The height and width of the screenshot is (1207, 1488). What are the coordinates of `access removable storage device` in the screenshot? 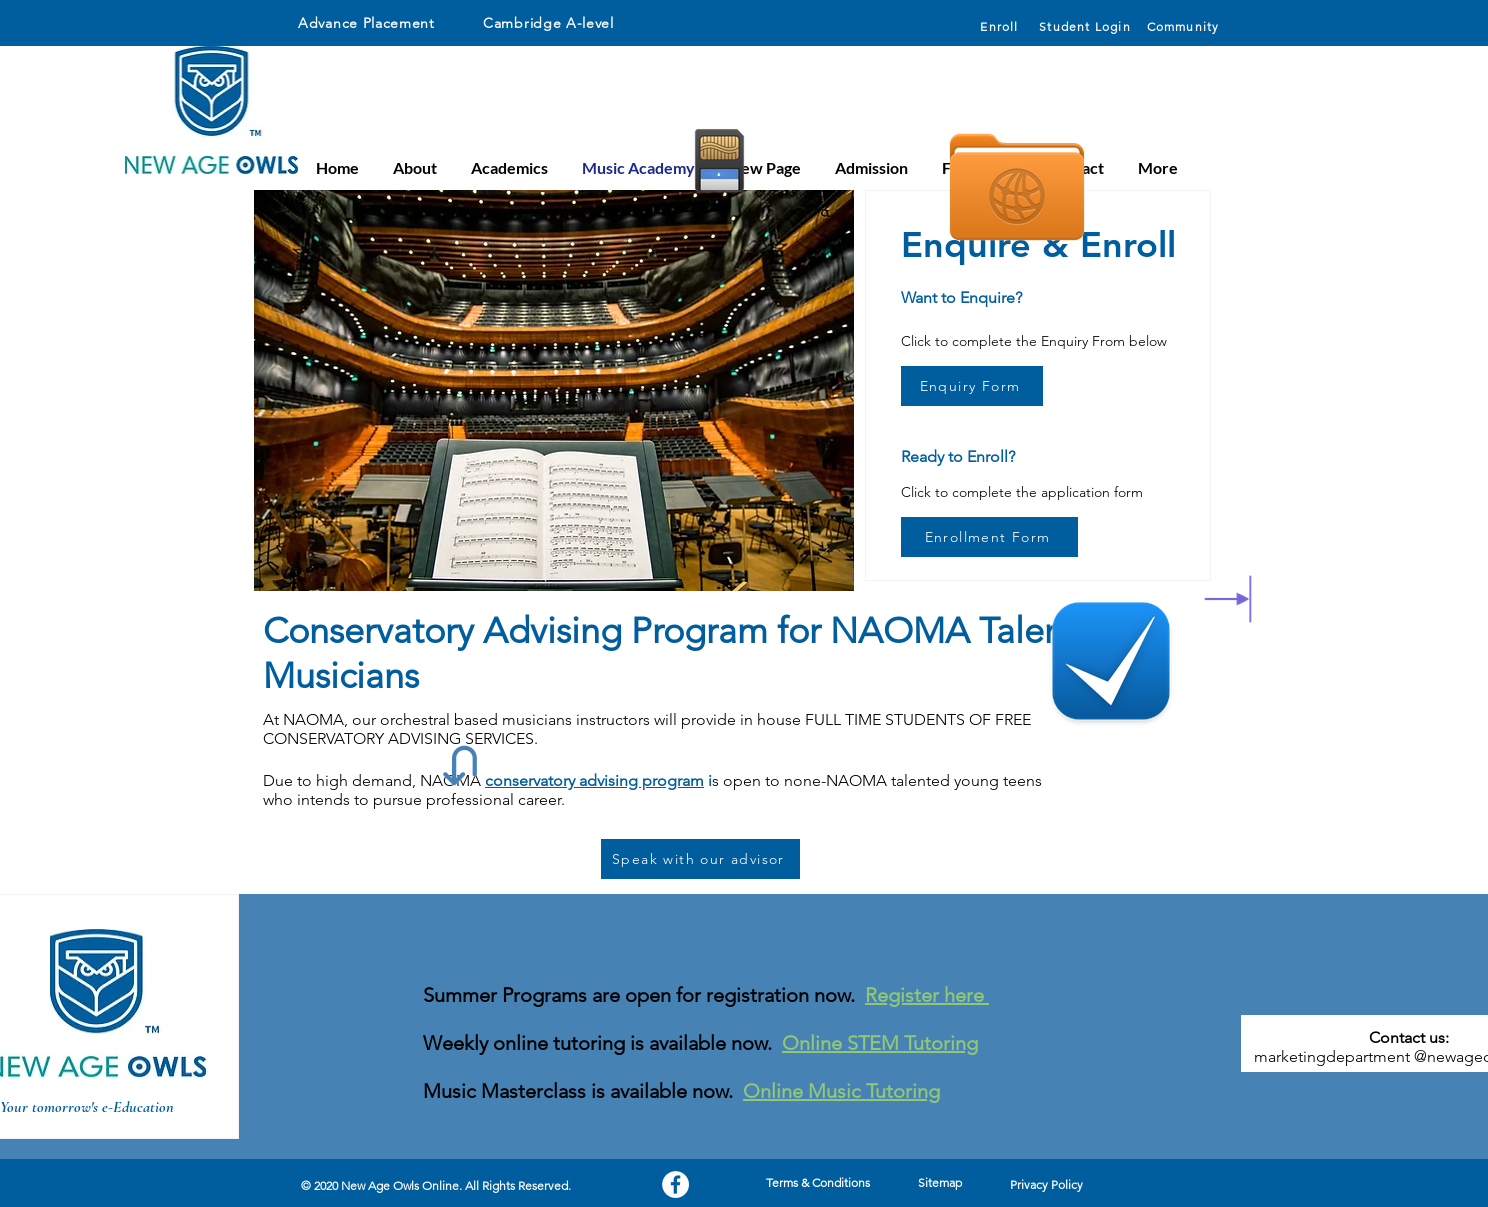 It's located at (719, 160).